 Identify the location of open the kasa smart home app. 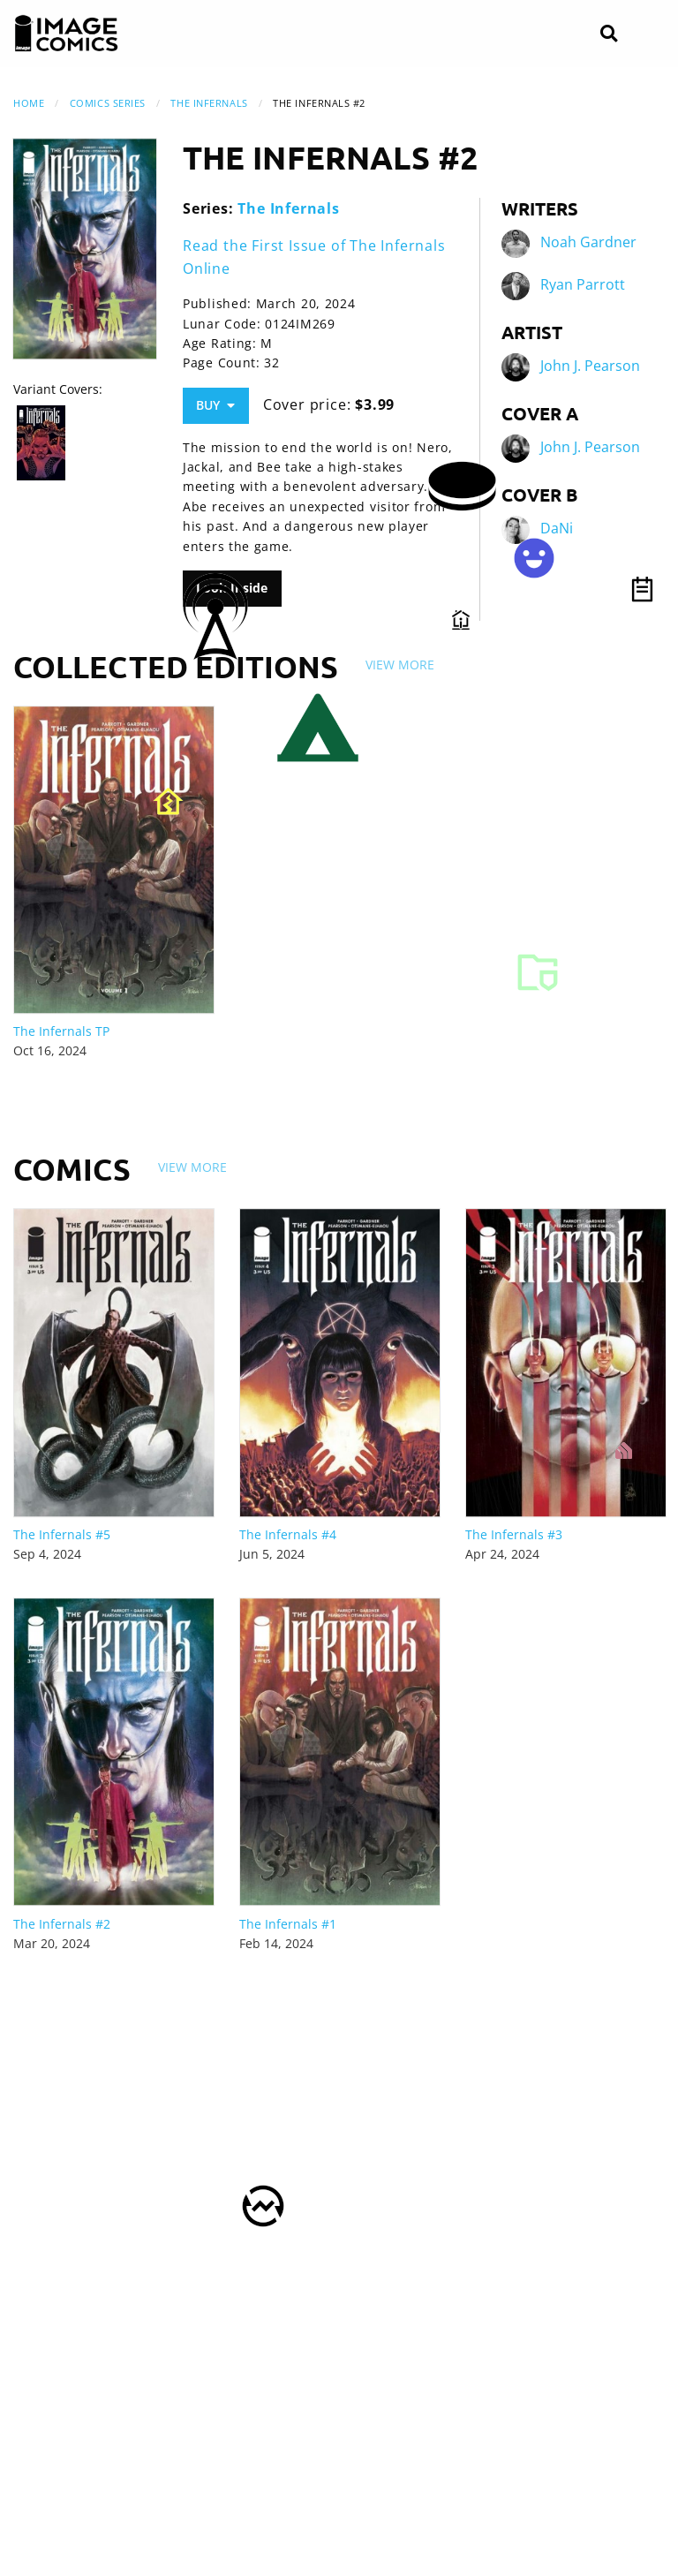
(623, 1450).